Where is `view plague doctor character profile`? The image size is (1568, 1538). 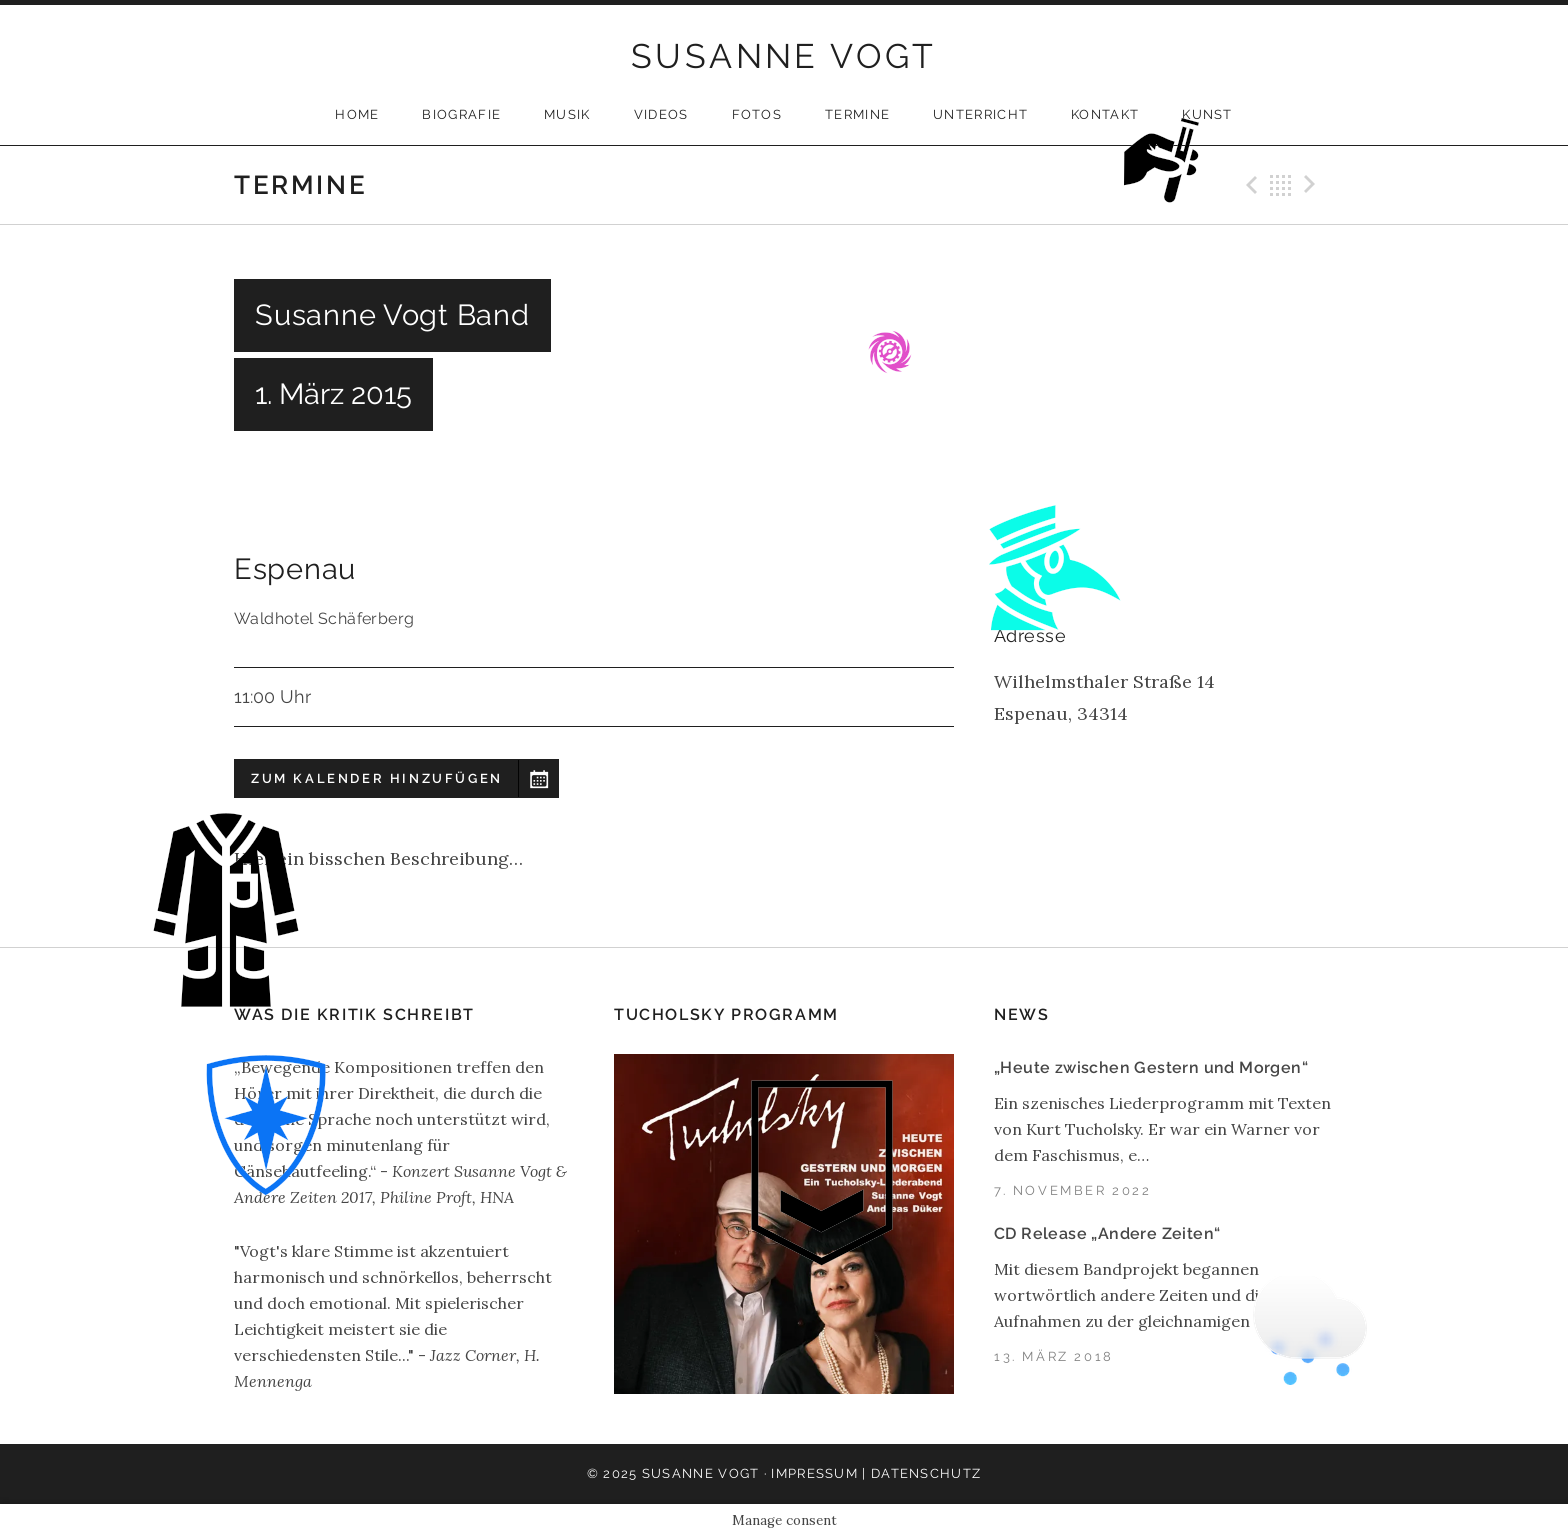
view plague doctor character profile is located at coordinates (1054, 566).